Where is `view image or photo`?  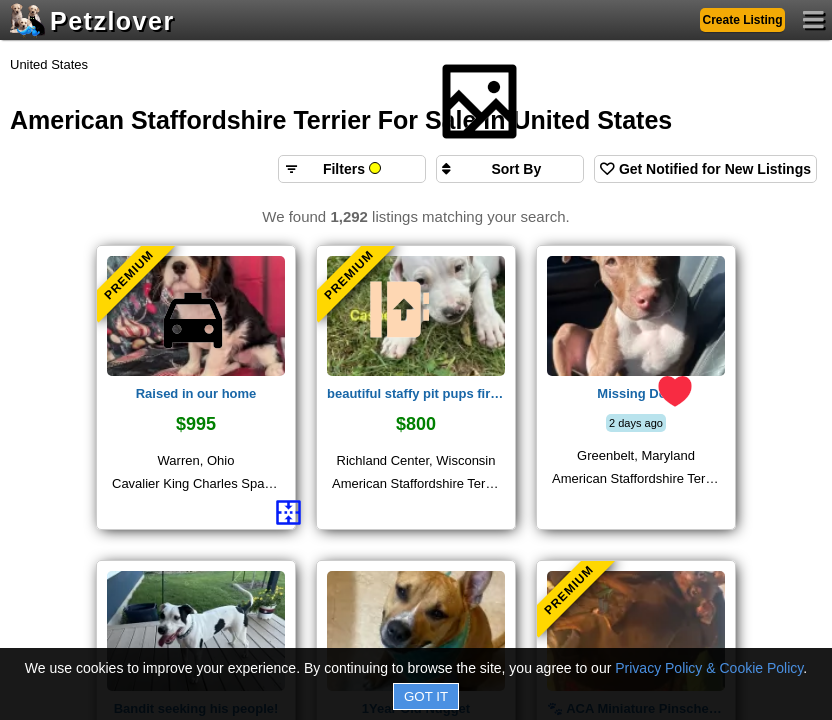 view image or photo is located at coordinates (479, 101).